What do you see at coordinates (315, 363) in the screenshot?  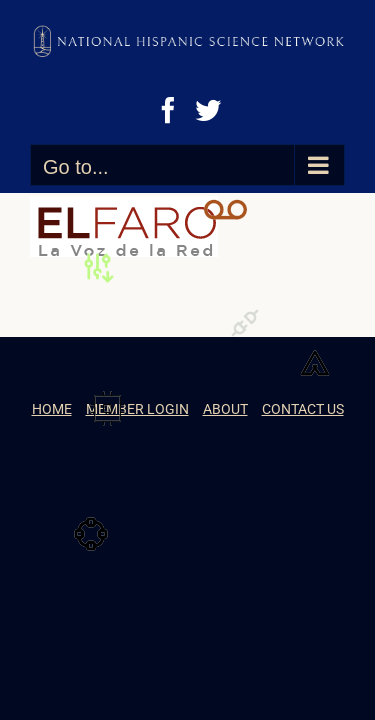 I see `view camping or outdoor accommodation options` at bounding box center [315, 363].